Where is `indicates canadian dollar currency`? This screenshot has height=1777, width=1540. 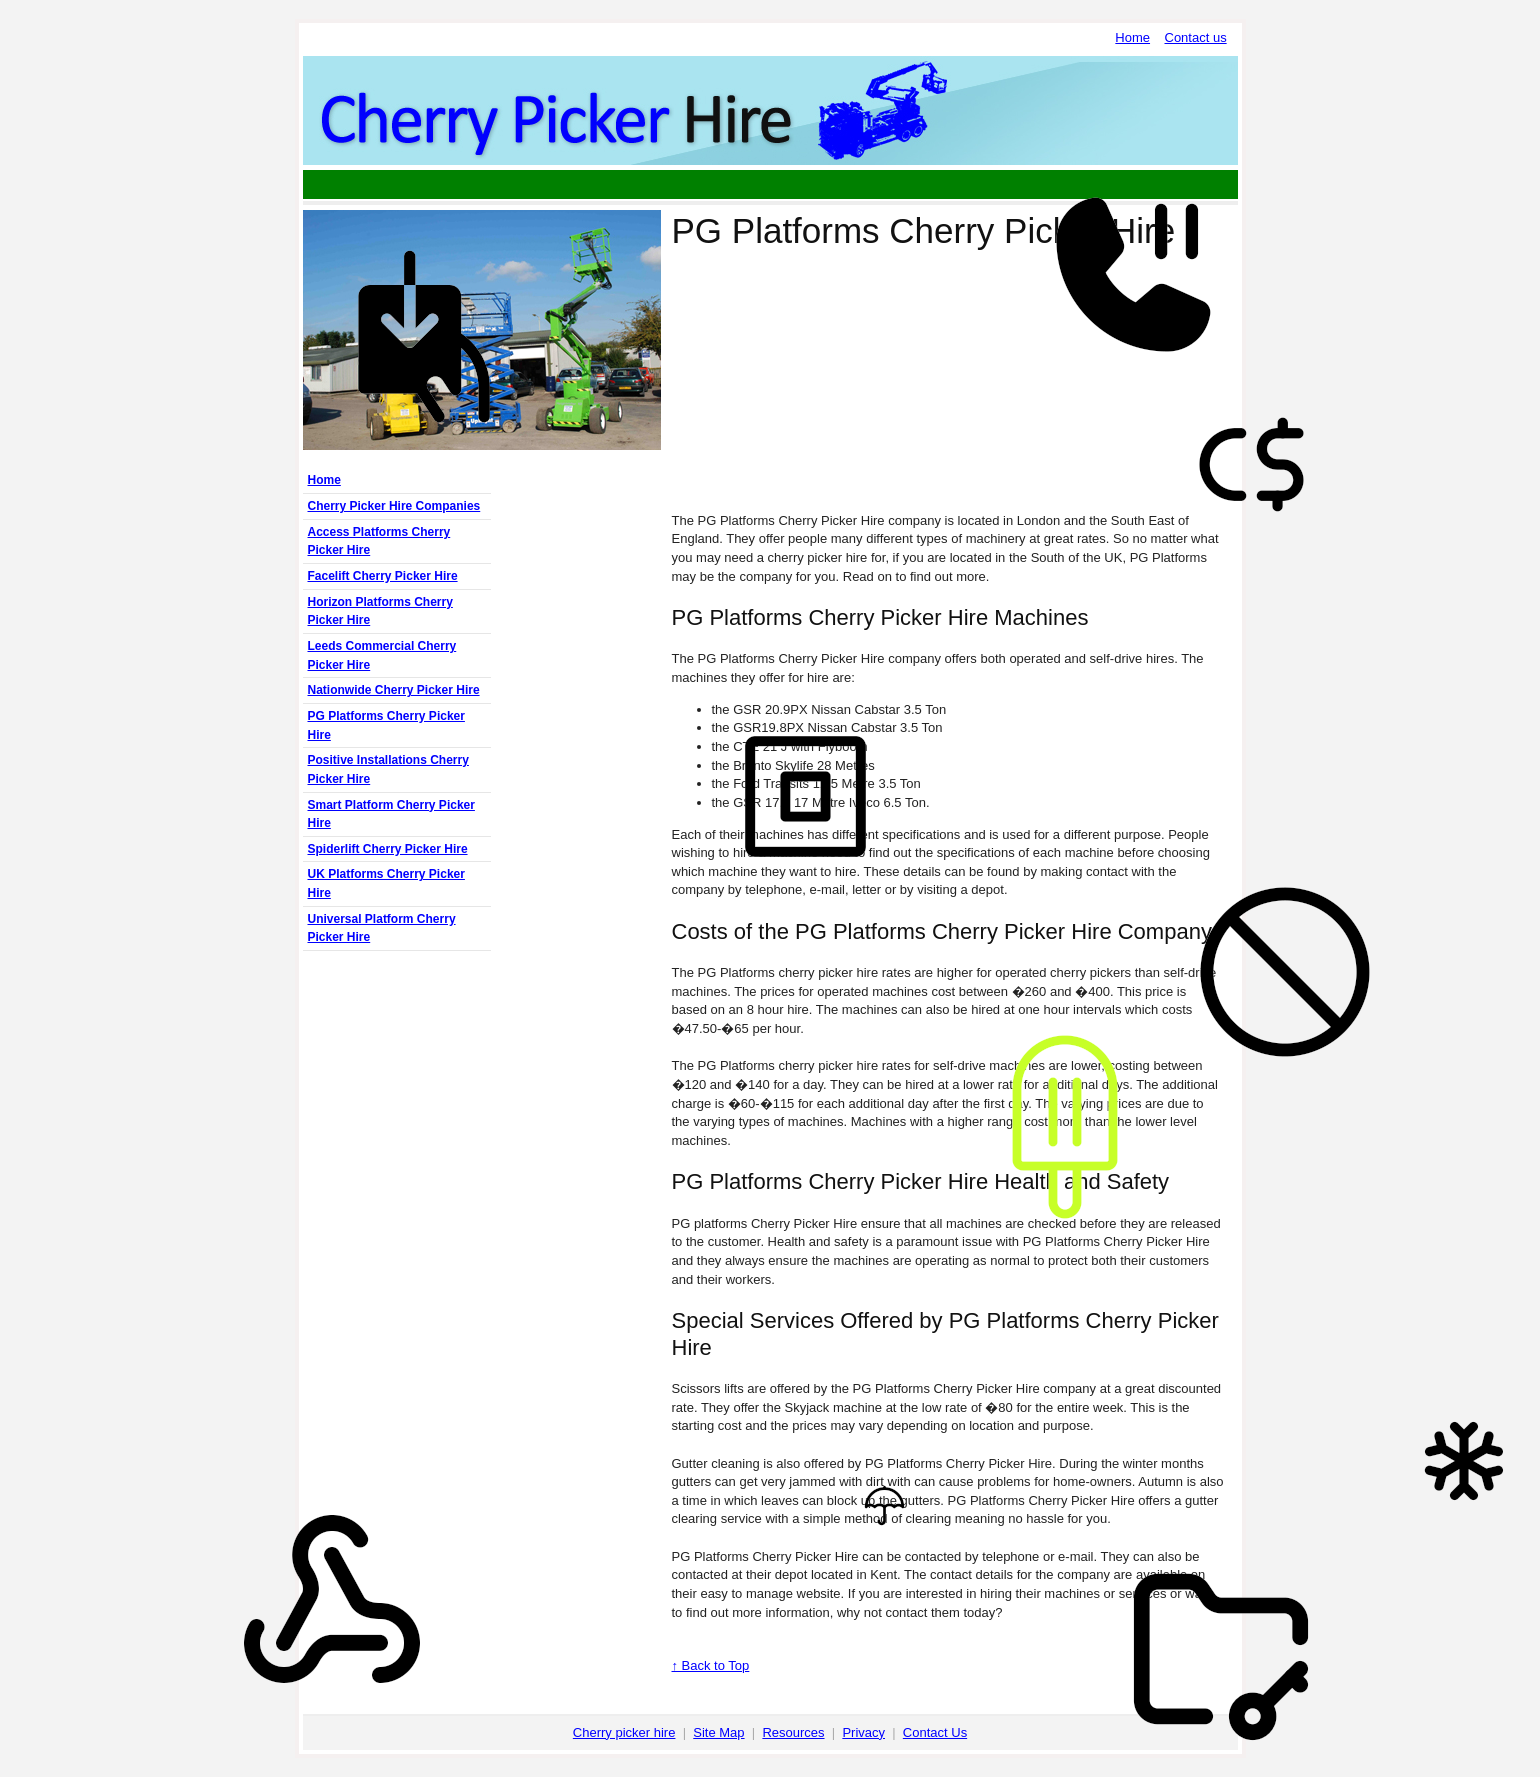 indicates canadian dollar currency is located at coordinates (1251, 464).